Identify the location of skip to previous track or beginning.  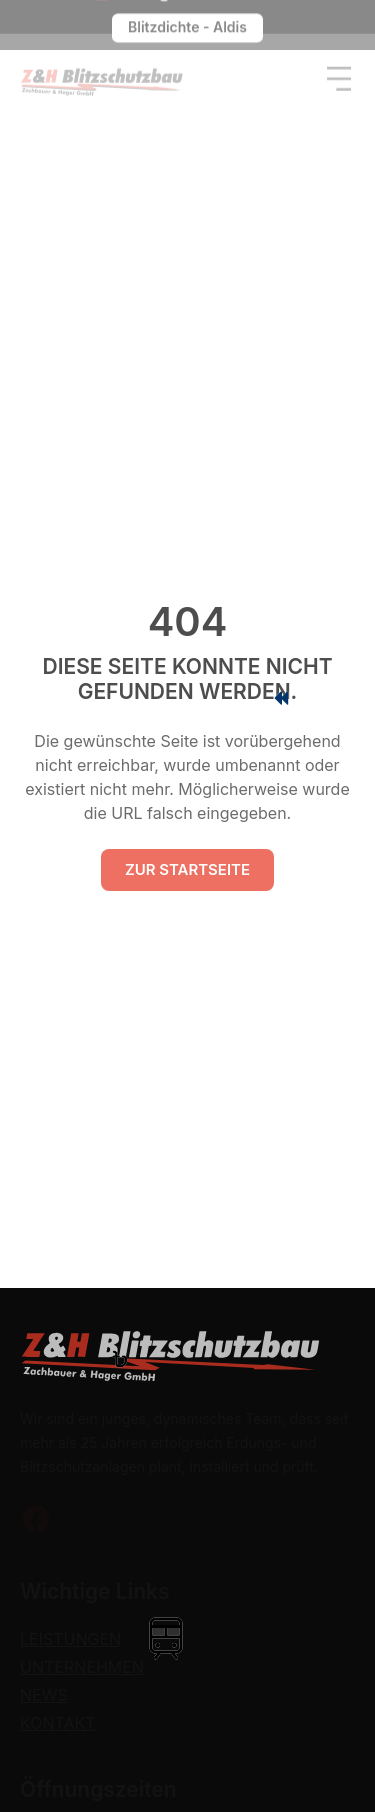
(282, 698).